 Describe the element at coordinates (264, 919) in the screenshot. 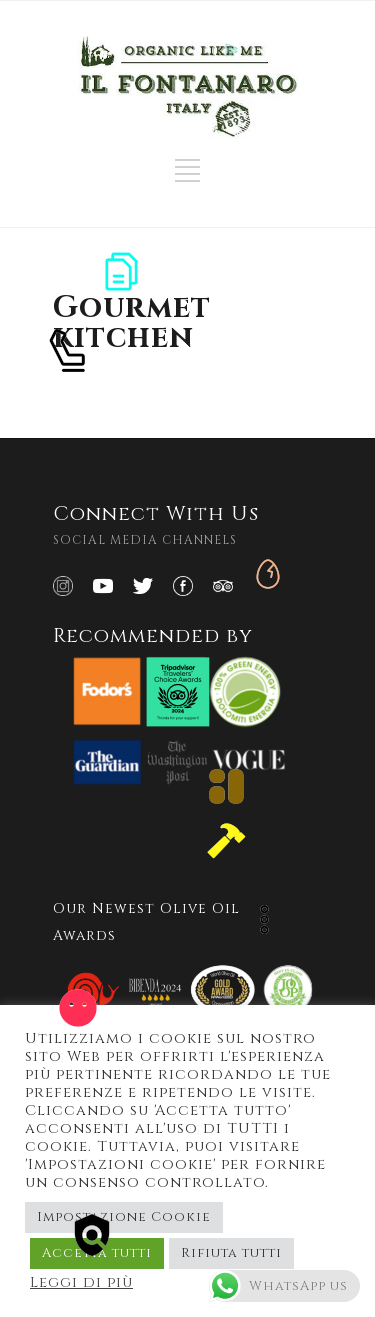

I see `open more options menu` at that location.